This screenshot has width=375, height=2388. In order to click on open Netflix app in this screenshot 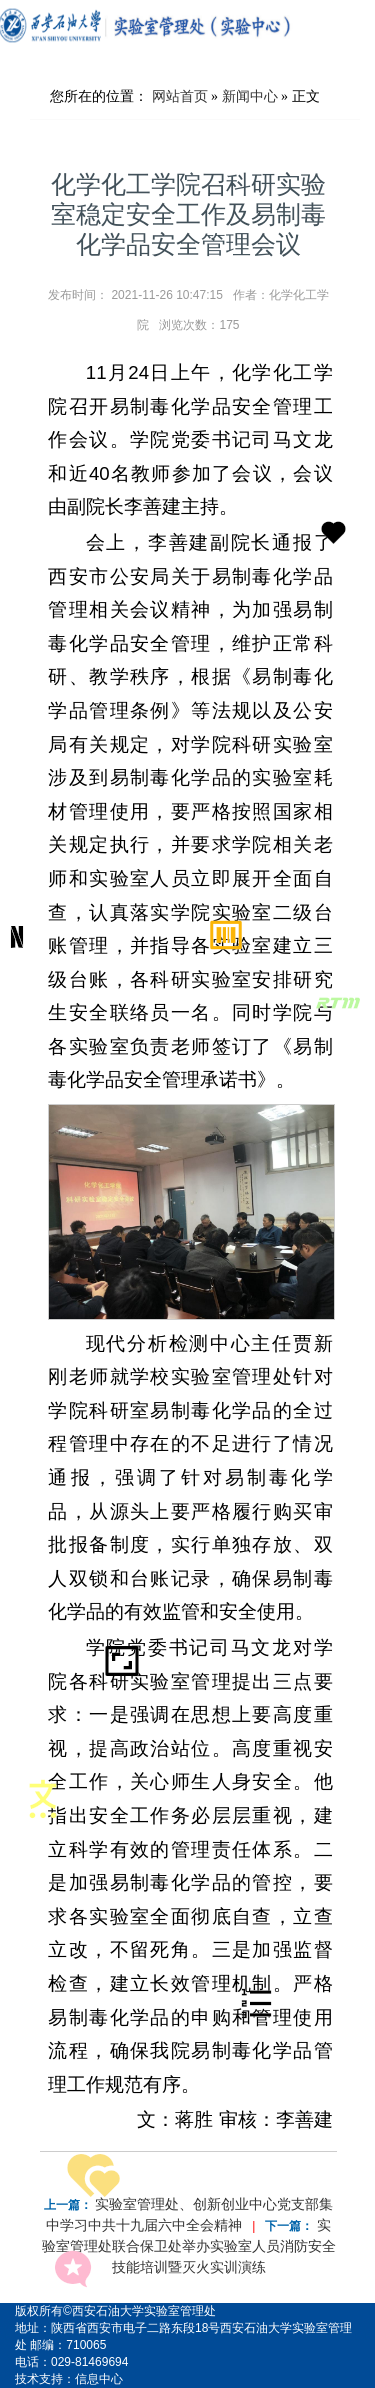, I will do `click(17, 937)`.